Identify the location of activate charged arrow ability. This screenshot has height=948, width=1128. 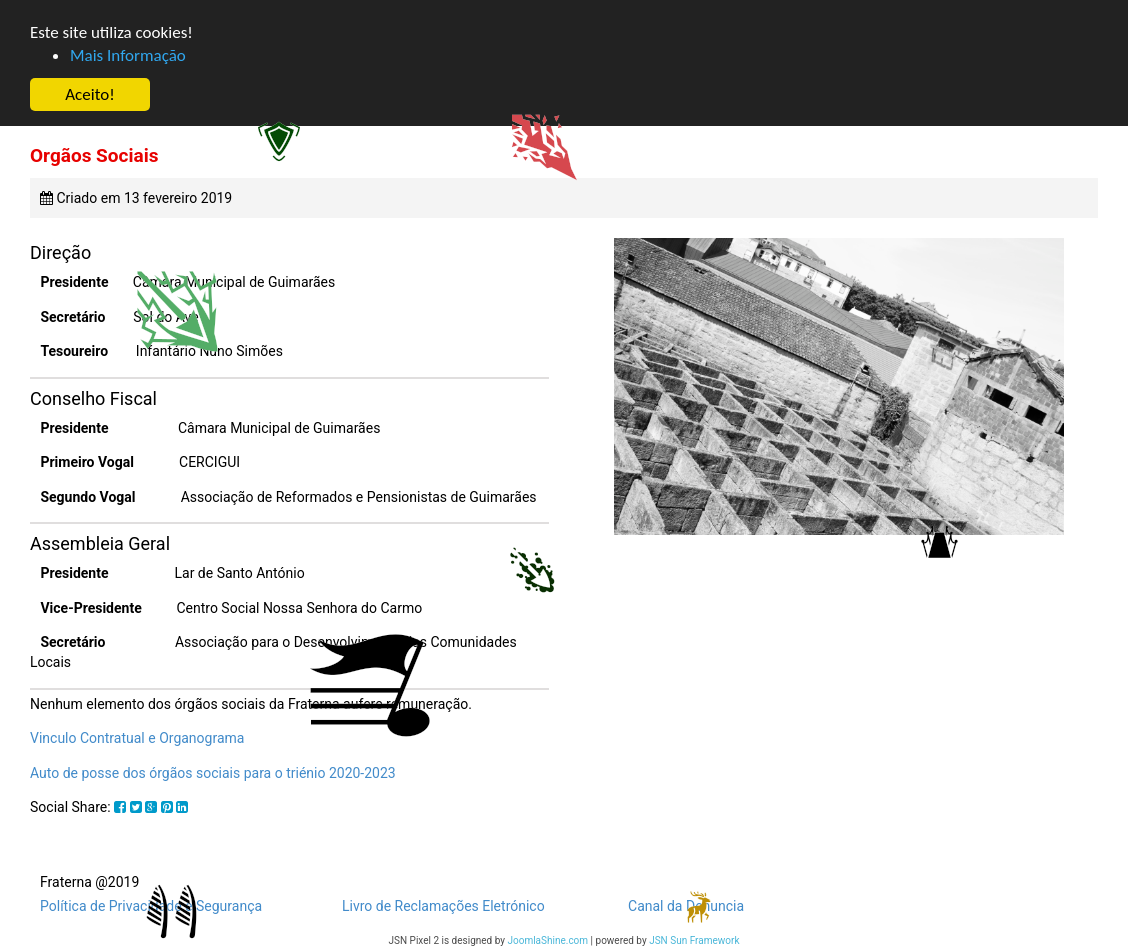
(177, 311).